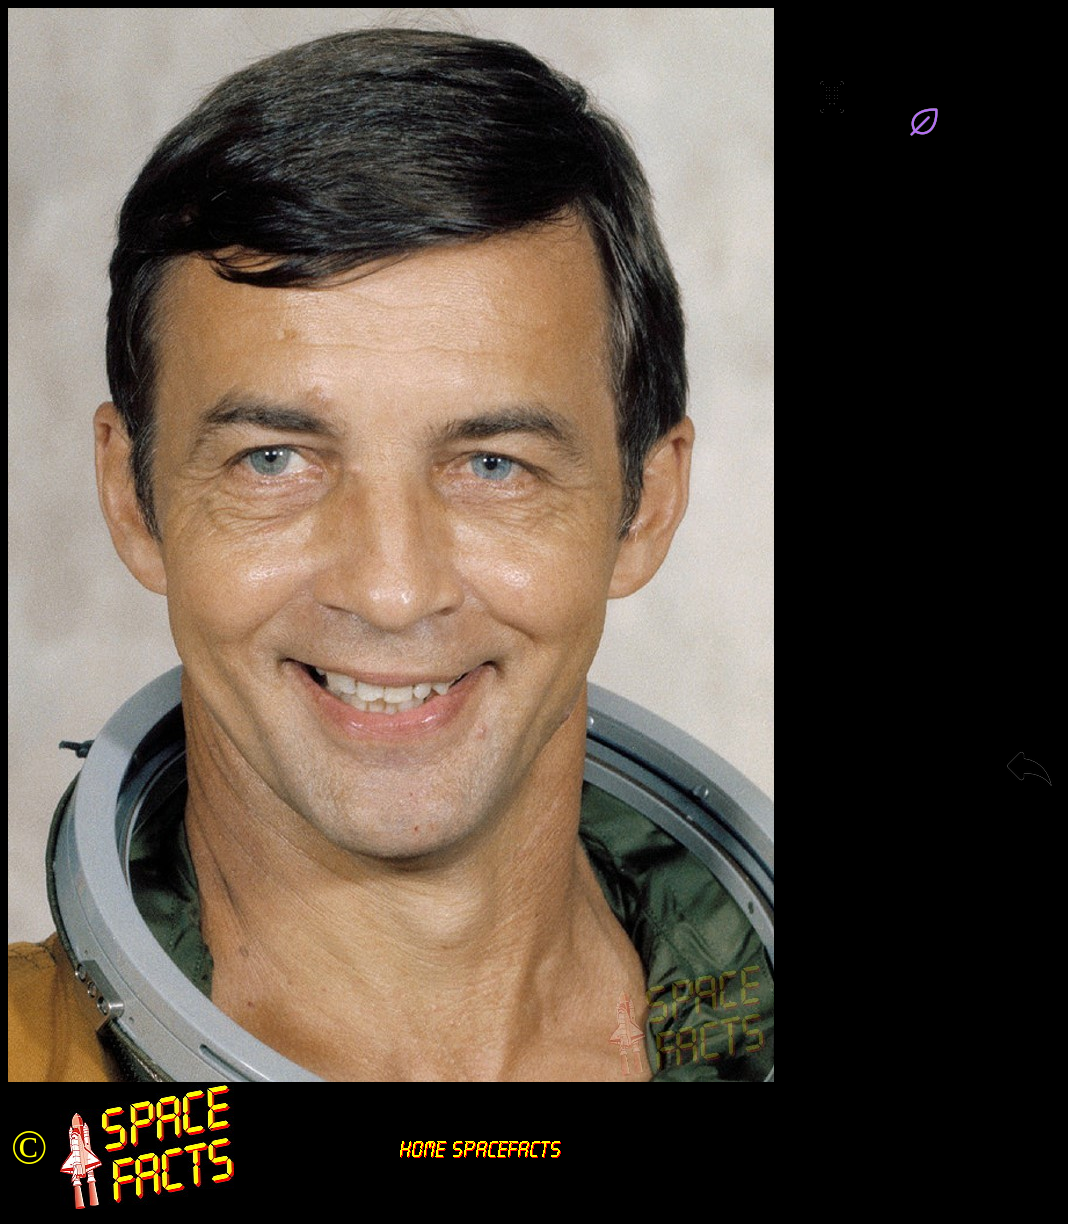 Image resolution: width=1068 pixels, height=1224 pixels. I want to click on view building or office location, so click(832, 97).